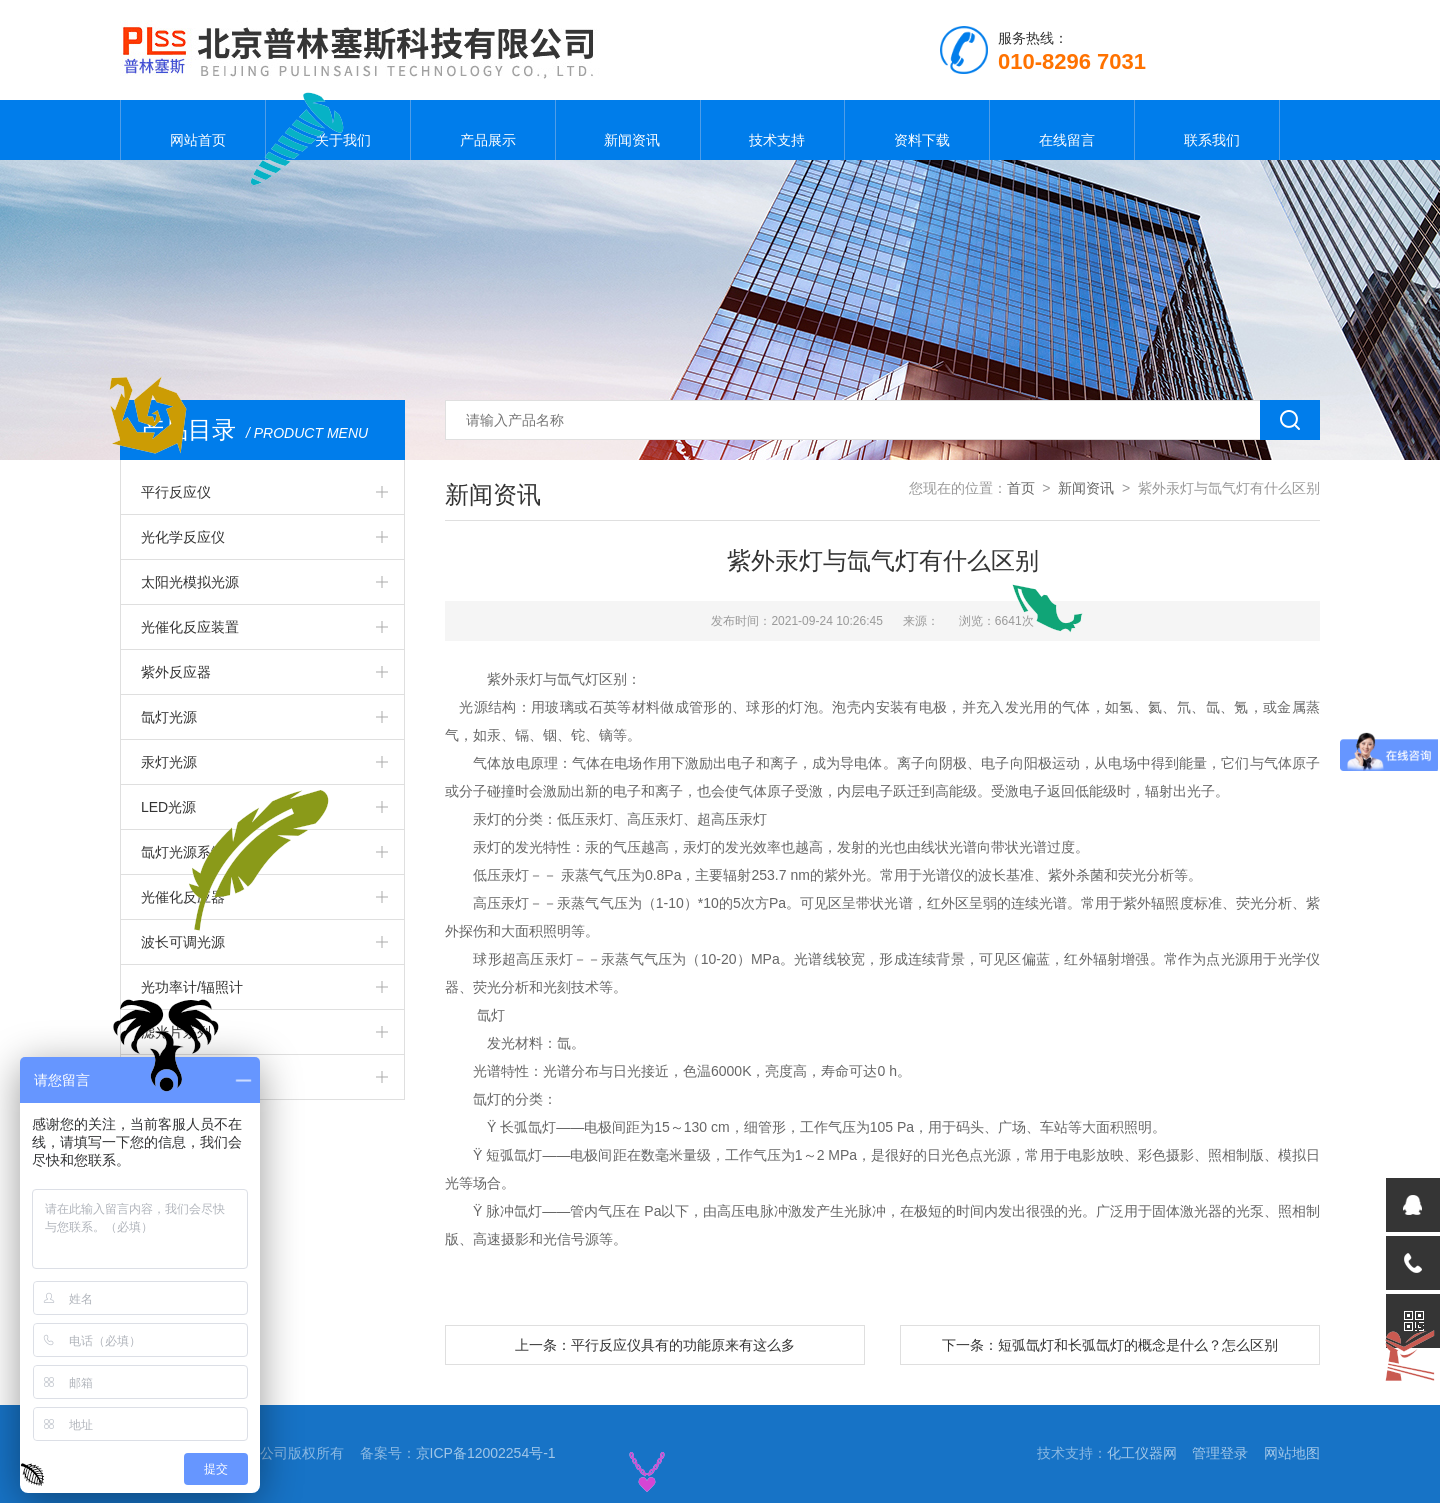 The image size is (1440, 1503). What do you see at coordinates (296, 138) in the screenshot?
I see `hardware or tools category` at bounding box center [296, 138].